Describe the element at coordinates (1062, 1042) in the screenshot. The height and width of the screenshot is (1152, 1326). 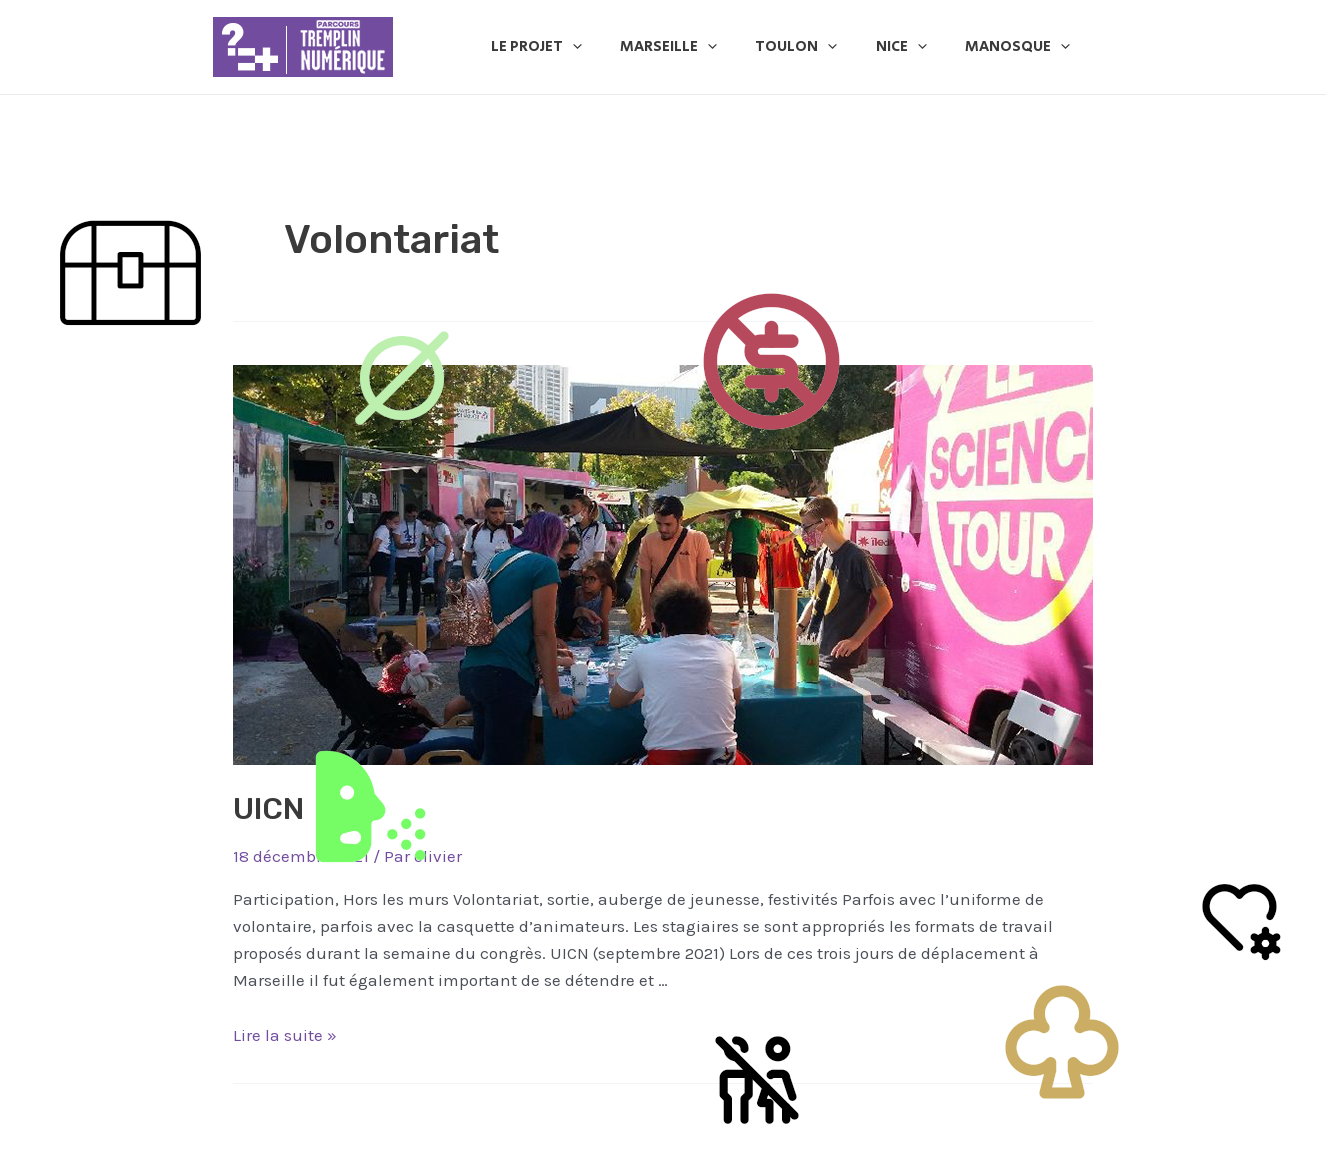
I see `represents the clubs suit in a card game` at that location.